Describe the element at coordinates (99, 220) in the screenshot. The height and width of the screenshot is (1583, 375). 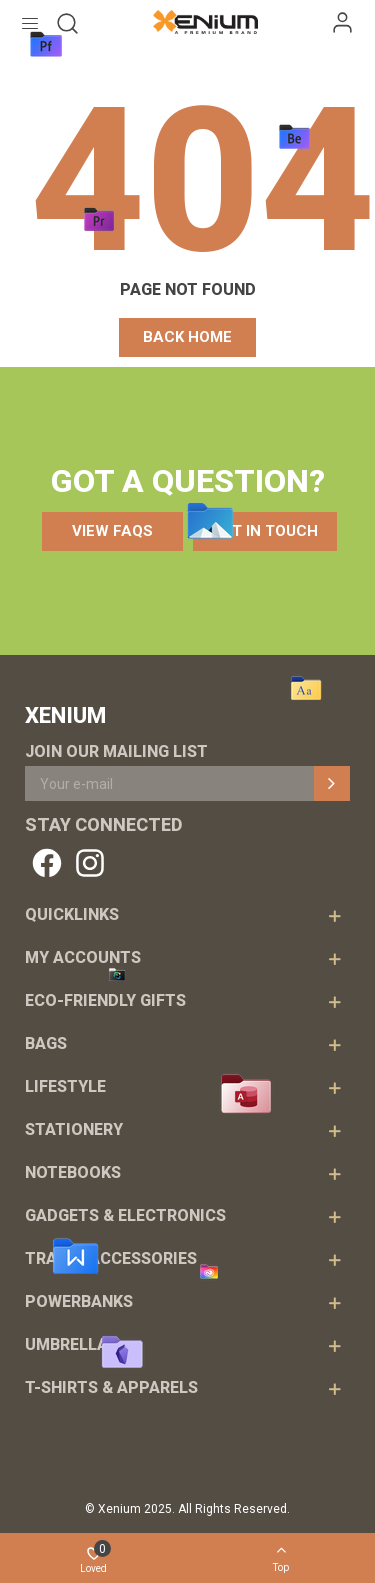
I see `open folder containing adobe premiere project files` at that location.